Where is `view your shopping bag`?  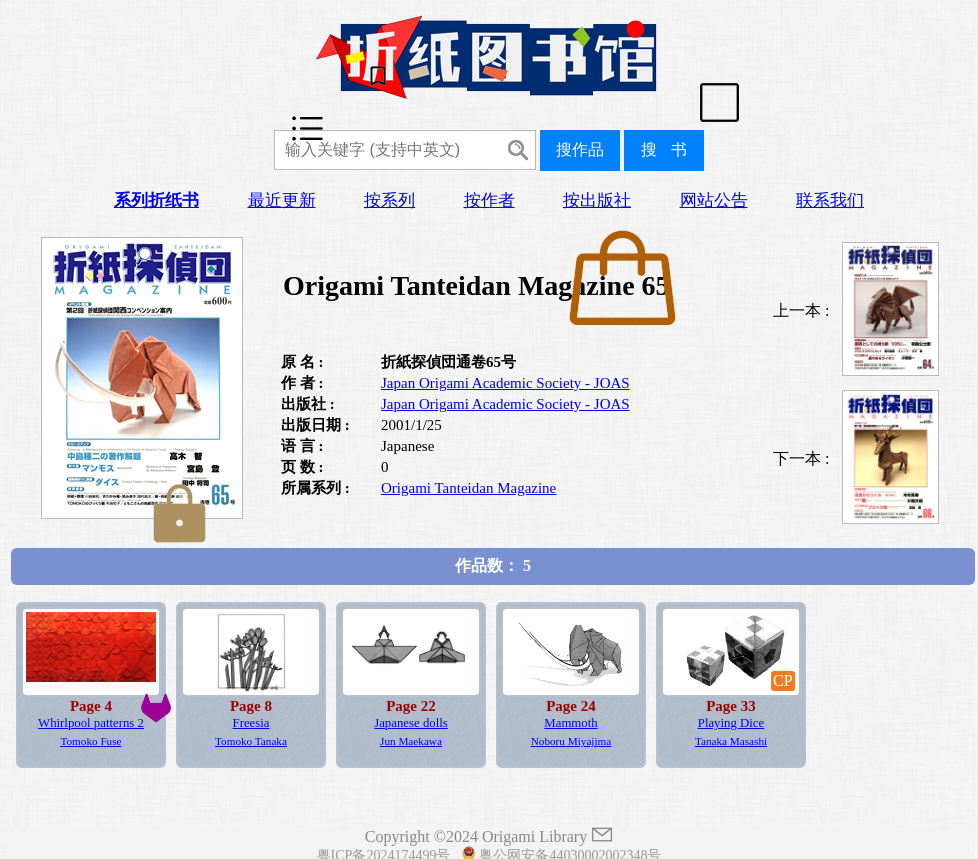 view your shopping bag is located at coordinates (622, 283).